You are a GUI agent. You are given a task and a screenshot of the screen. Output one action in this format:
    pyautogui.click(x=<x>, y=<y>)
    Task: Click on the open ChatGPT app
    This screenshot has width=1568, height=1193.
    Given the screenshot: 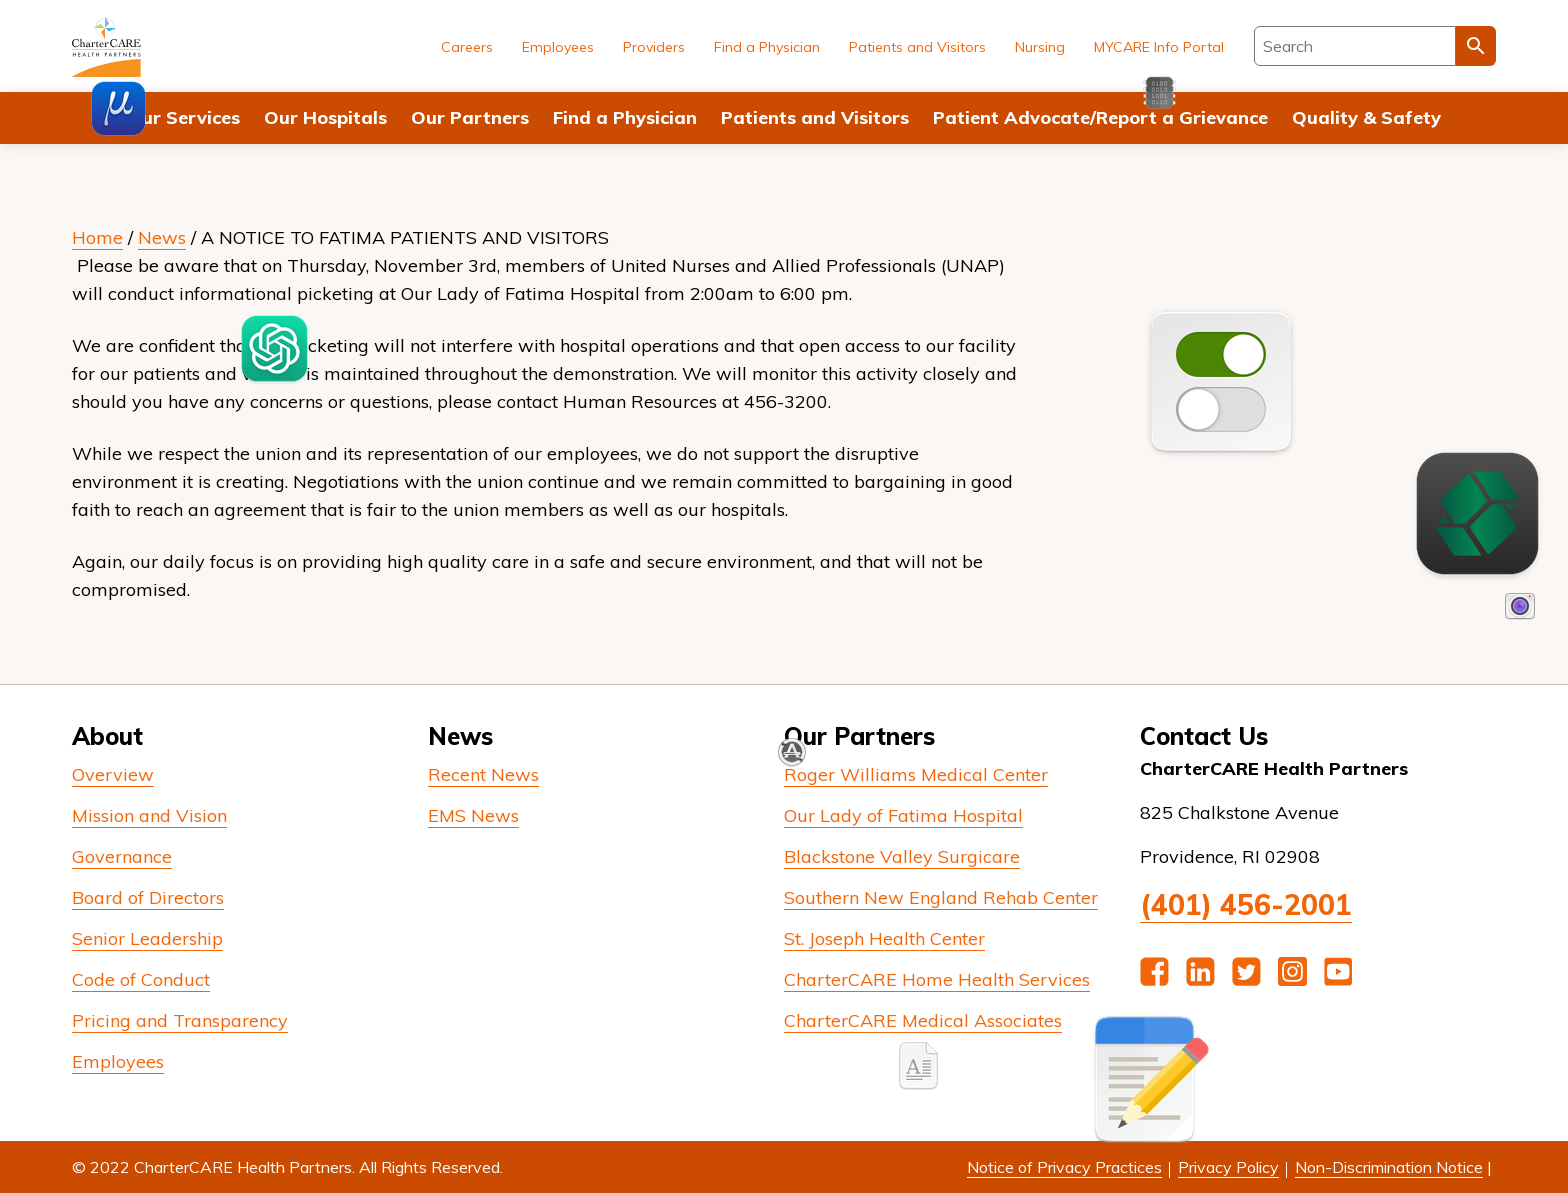 What is the action you would take?
    pyautogui.click(x=274, y=348)
    